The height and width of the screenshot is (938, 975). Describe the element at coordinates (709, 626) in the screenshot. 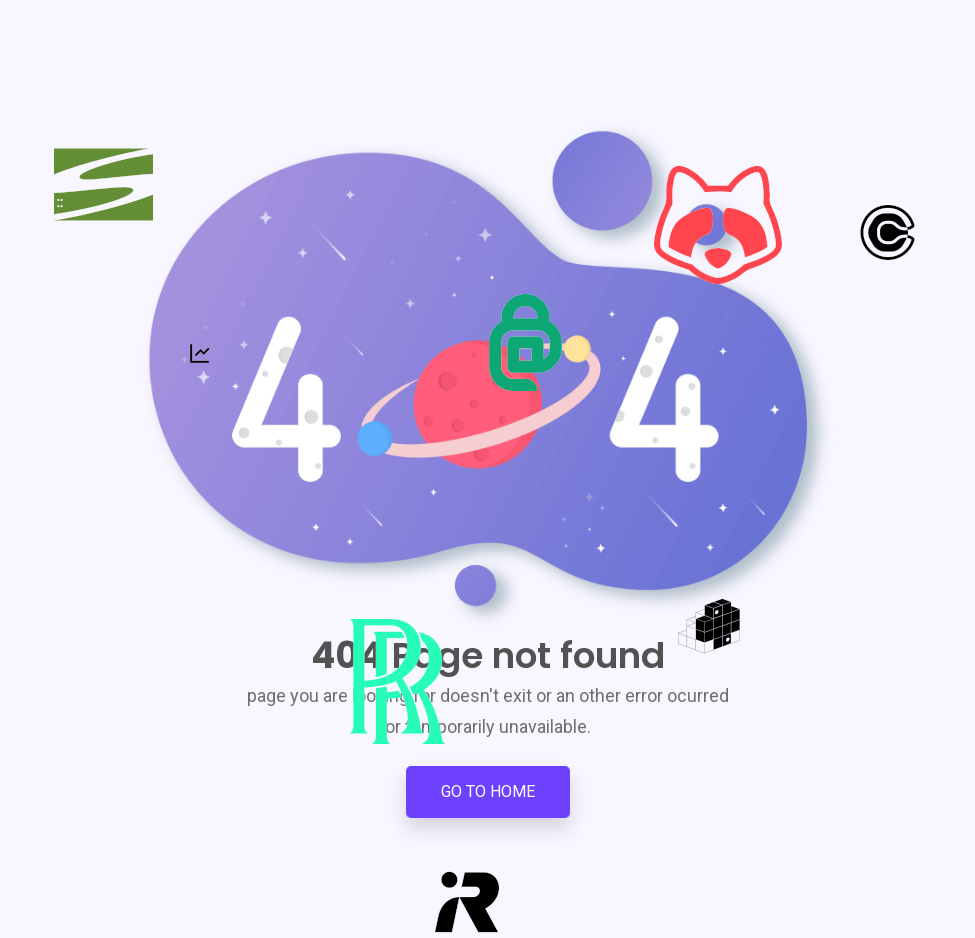

I see `visit the Python Package Index (PyPI) website` at that location.